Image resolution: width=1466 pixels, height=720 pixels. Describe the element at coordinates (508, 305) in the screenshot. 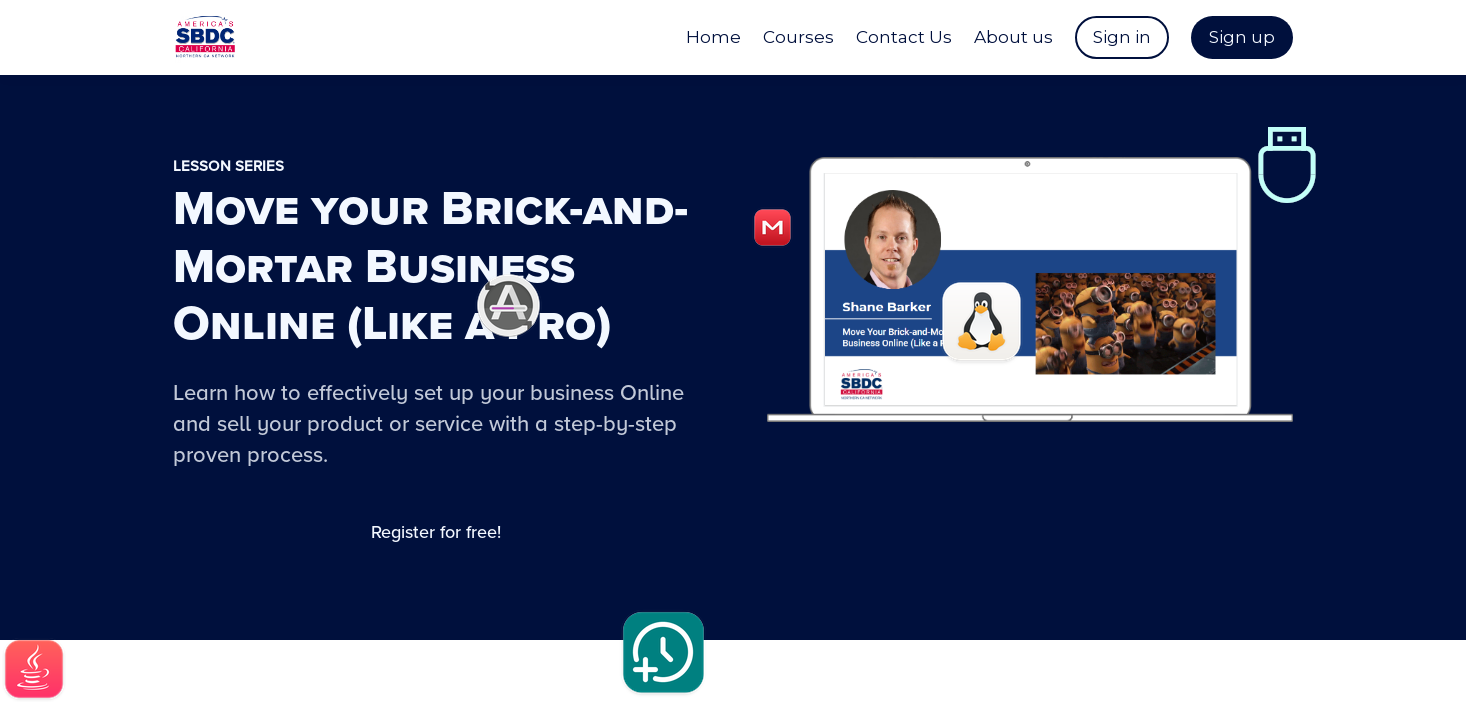

I see `open the software update manager` at that location.